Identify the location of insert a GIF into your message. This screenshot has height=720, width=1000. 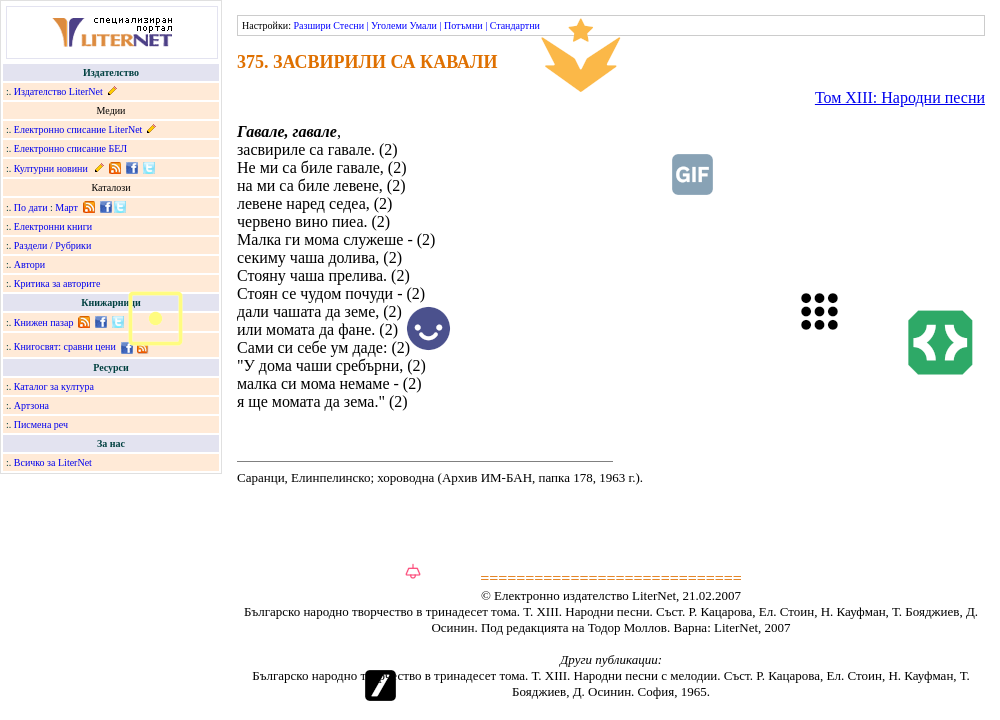
(692, 174).